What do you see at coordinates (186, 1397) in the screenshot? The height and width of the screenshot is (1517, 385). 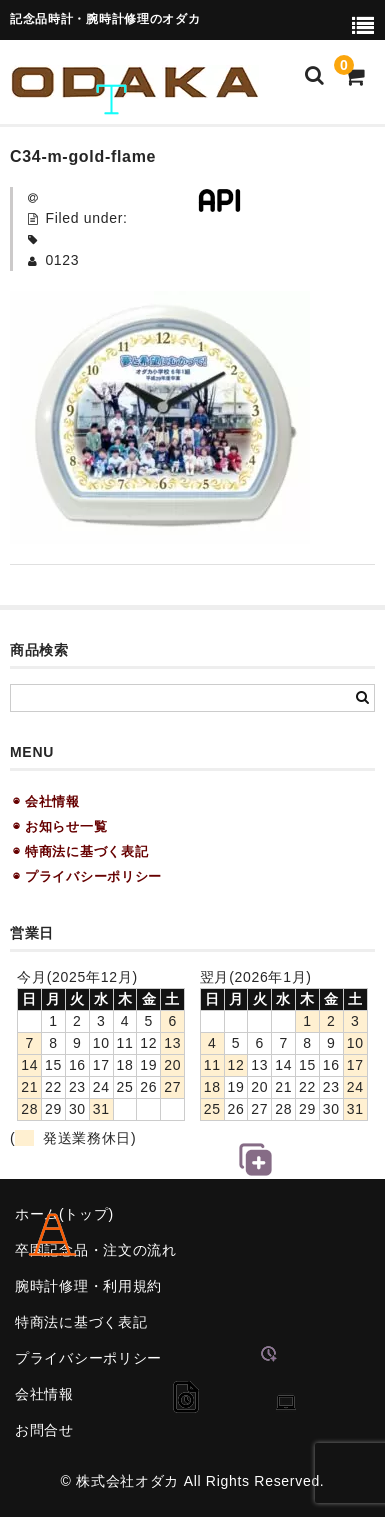 I see `view file history or recent changes` at bounding box center [186, 1397].